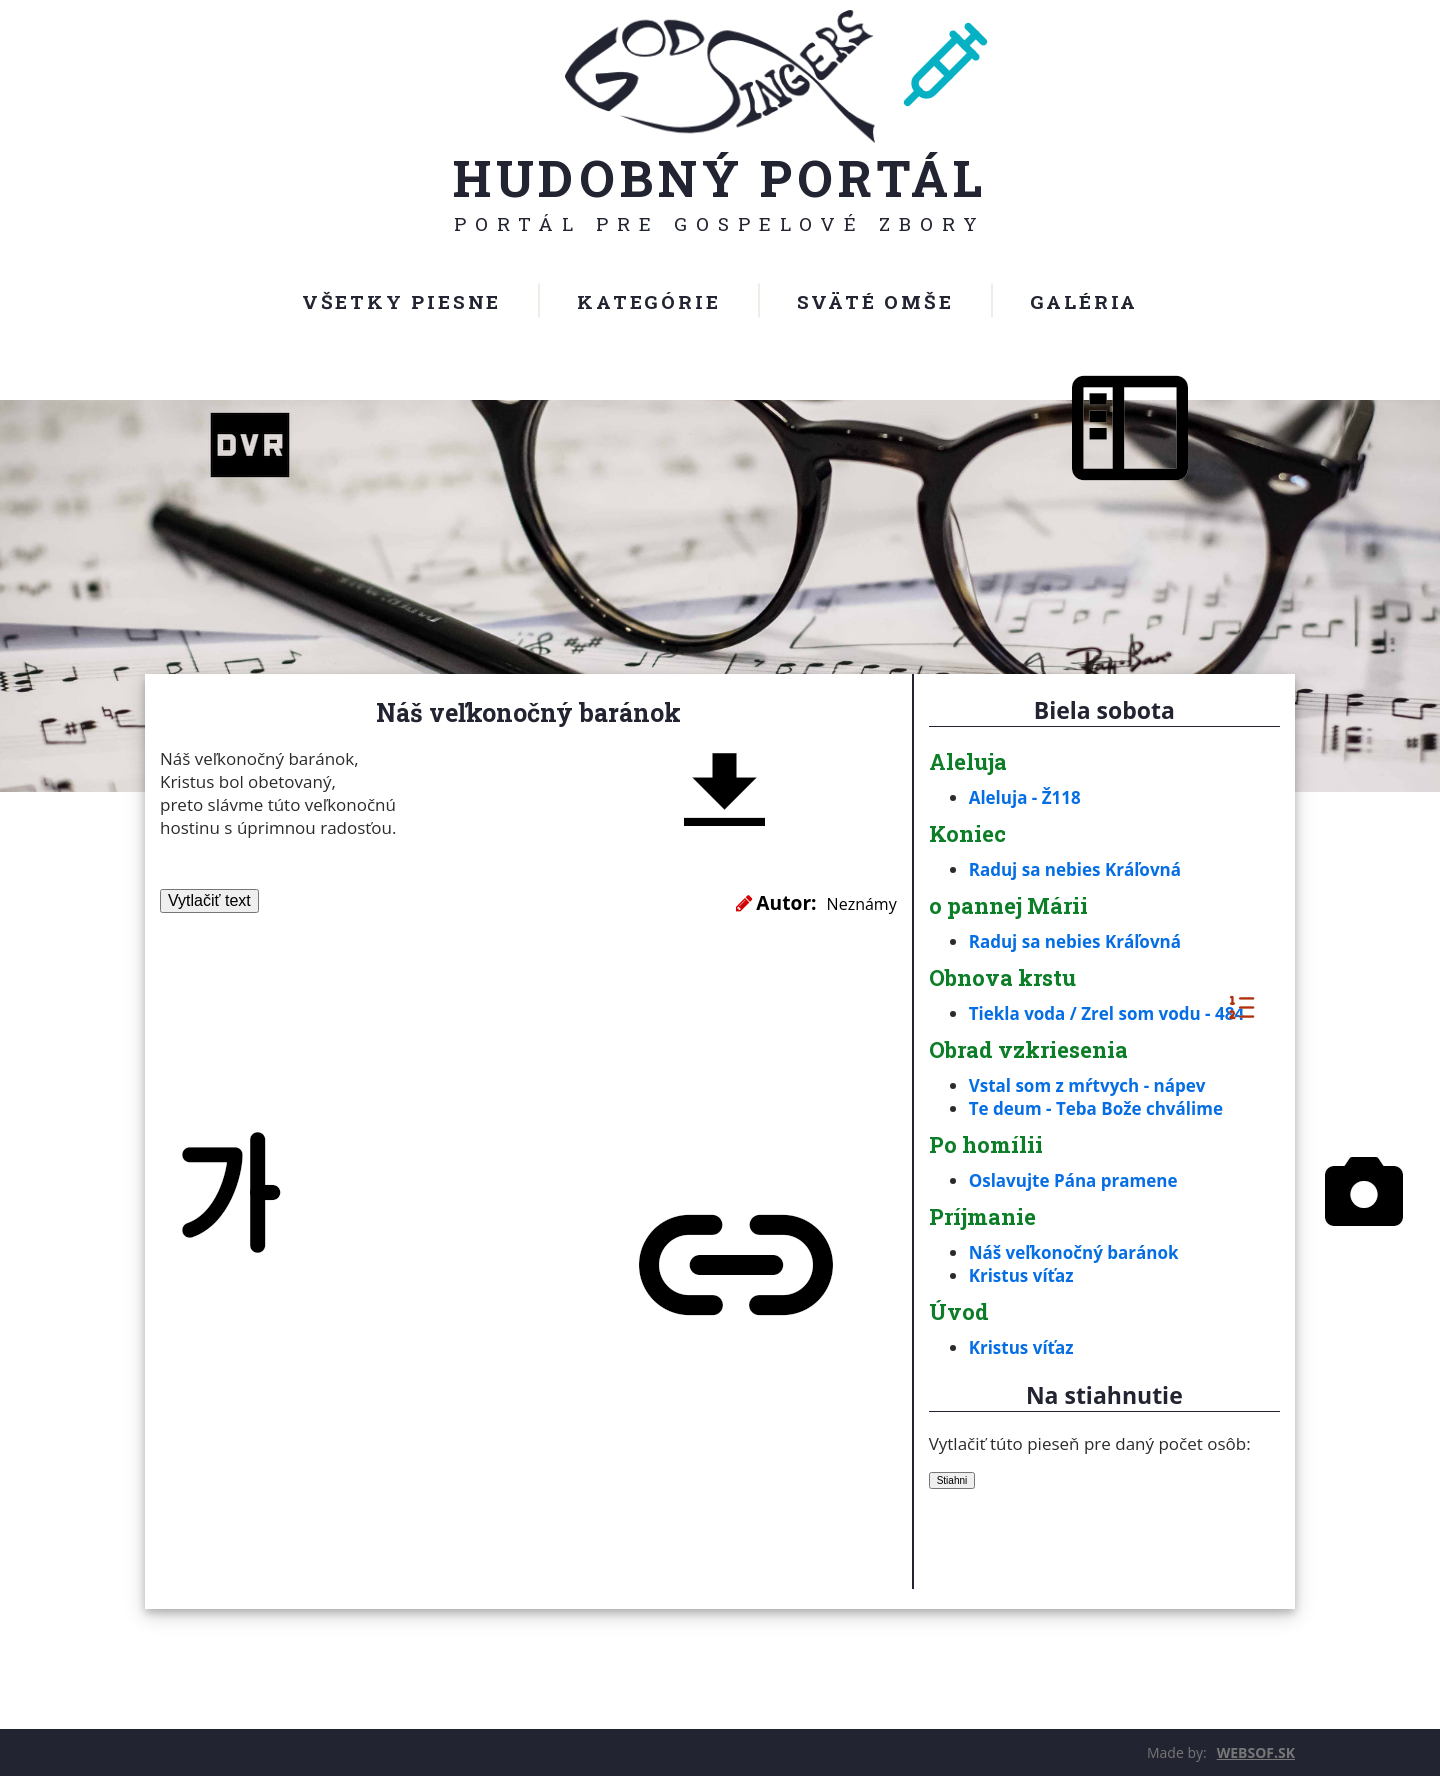 The height and width of the screenshot is (1776, 1440). I want to click on show sidebar navigation panel, so click(1130, 428).